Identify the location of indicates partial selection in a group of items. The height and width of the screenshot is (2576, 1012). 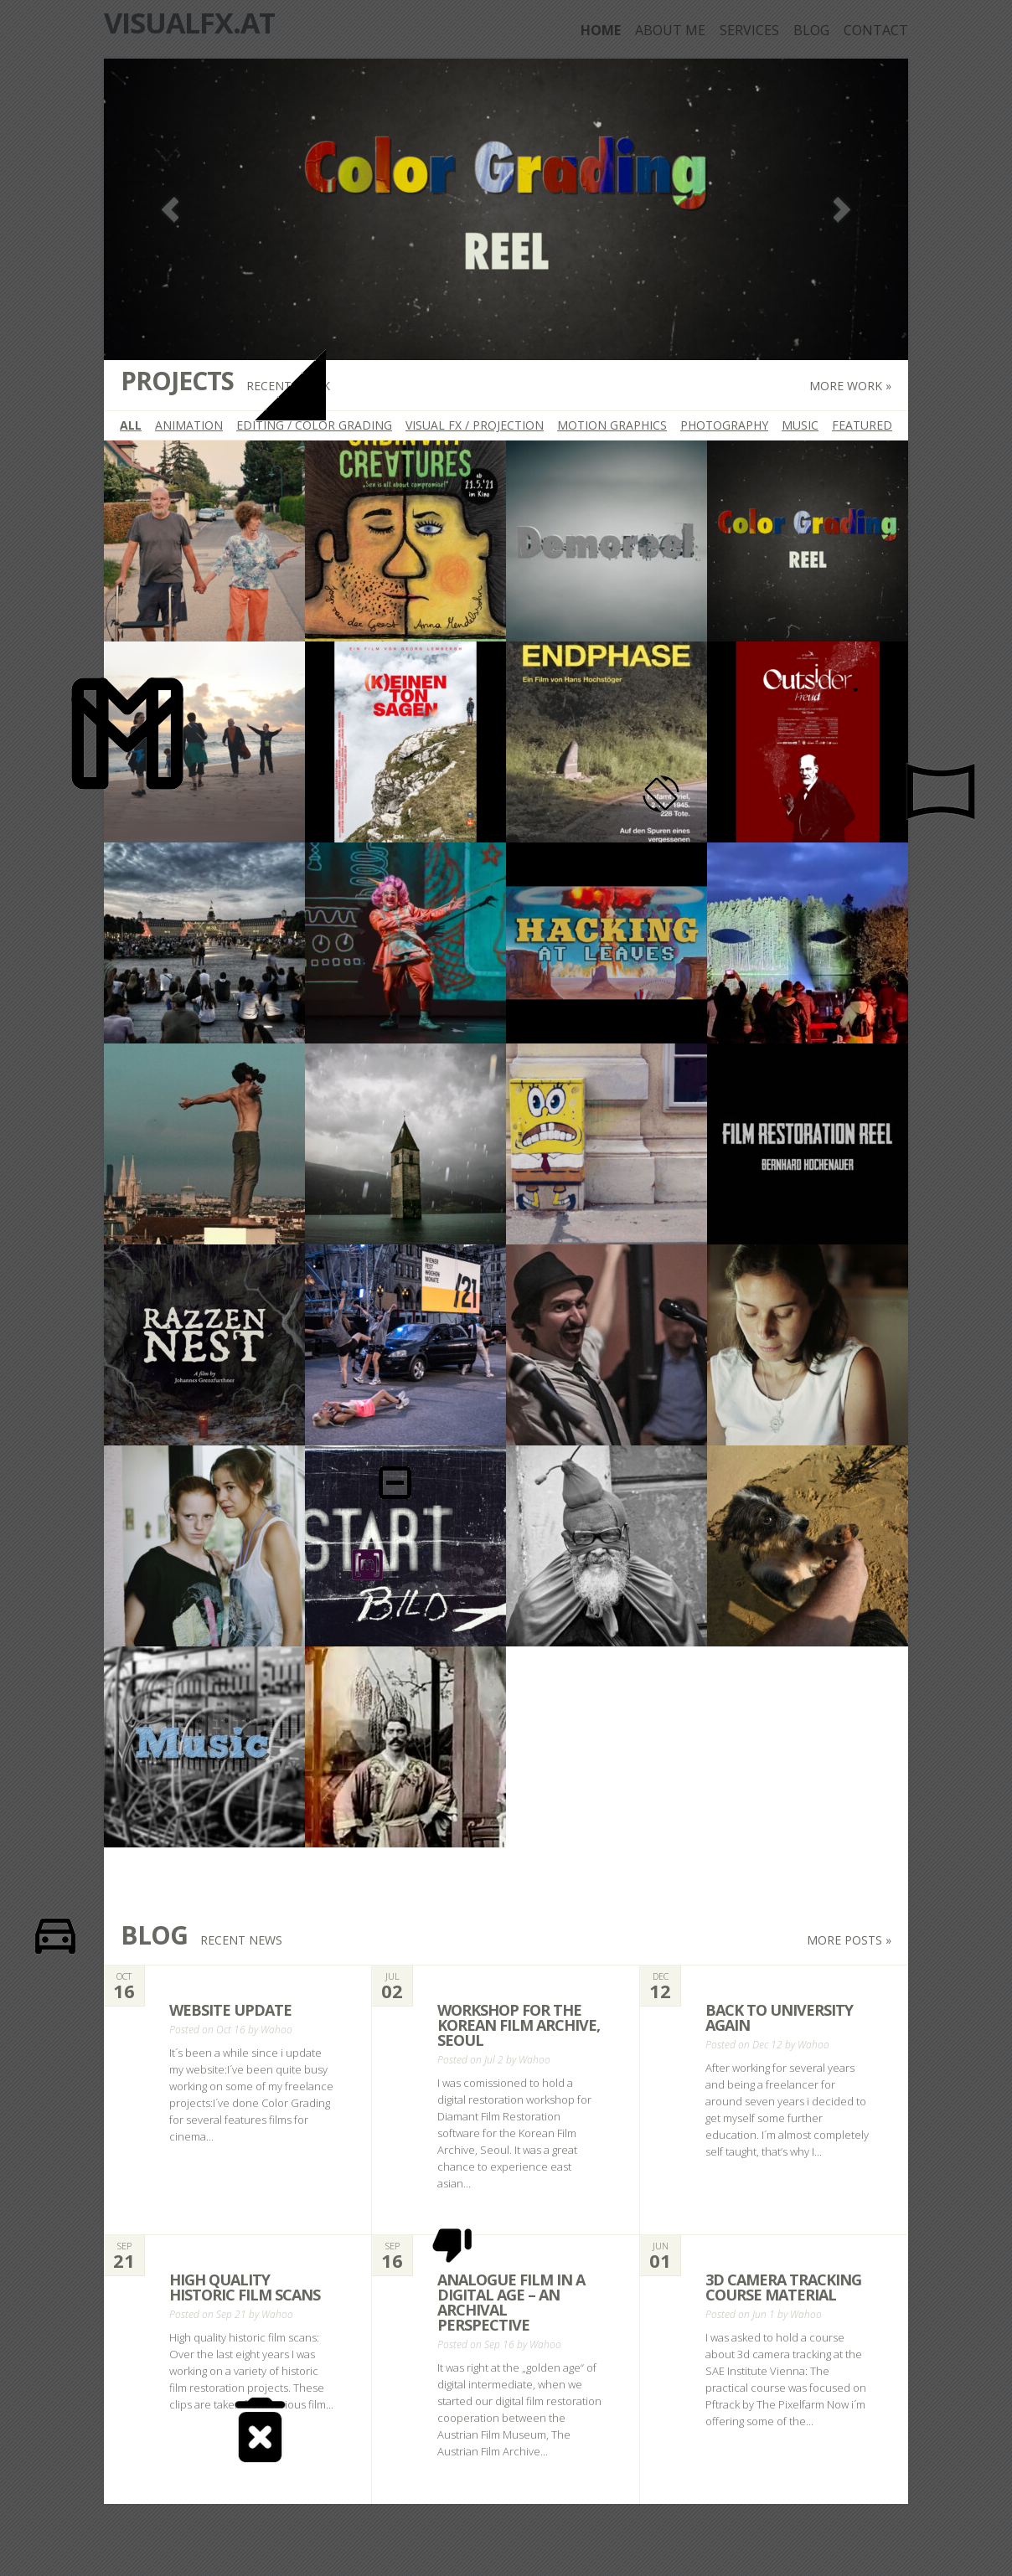
(395, 1482).